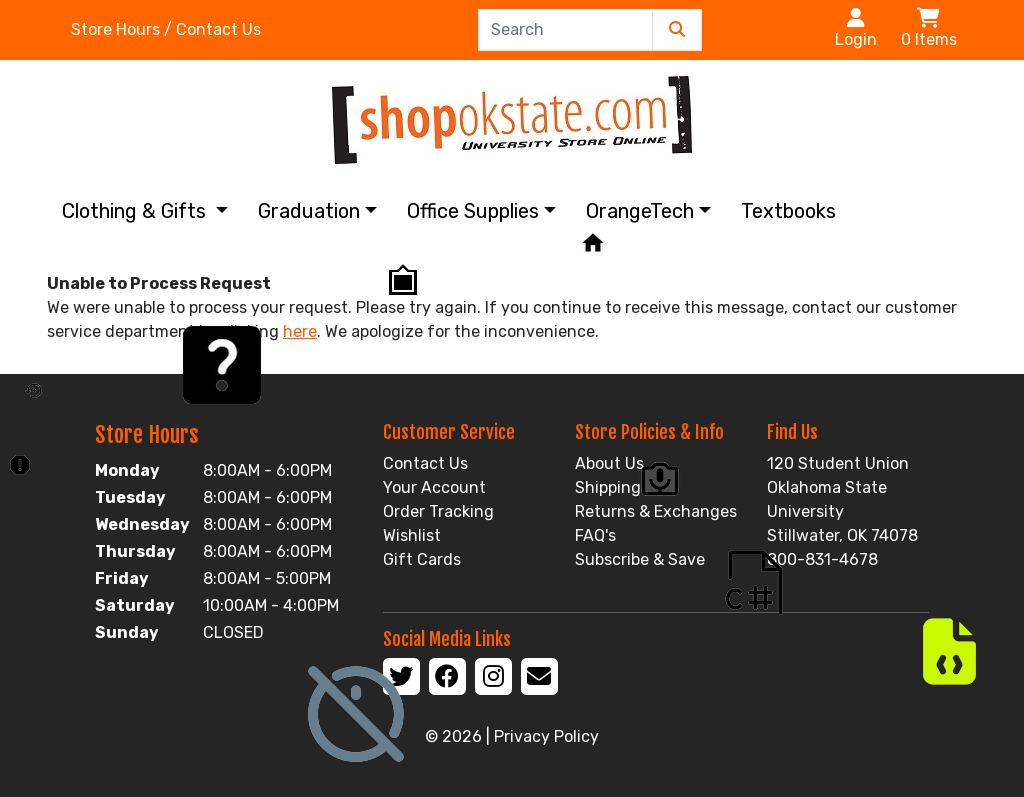  Describe the element at coordinates (20, 465) in the screenshot. I see `report a problem or violation` at that location.